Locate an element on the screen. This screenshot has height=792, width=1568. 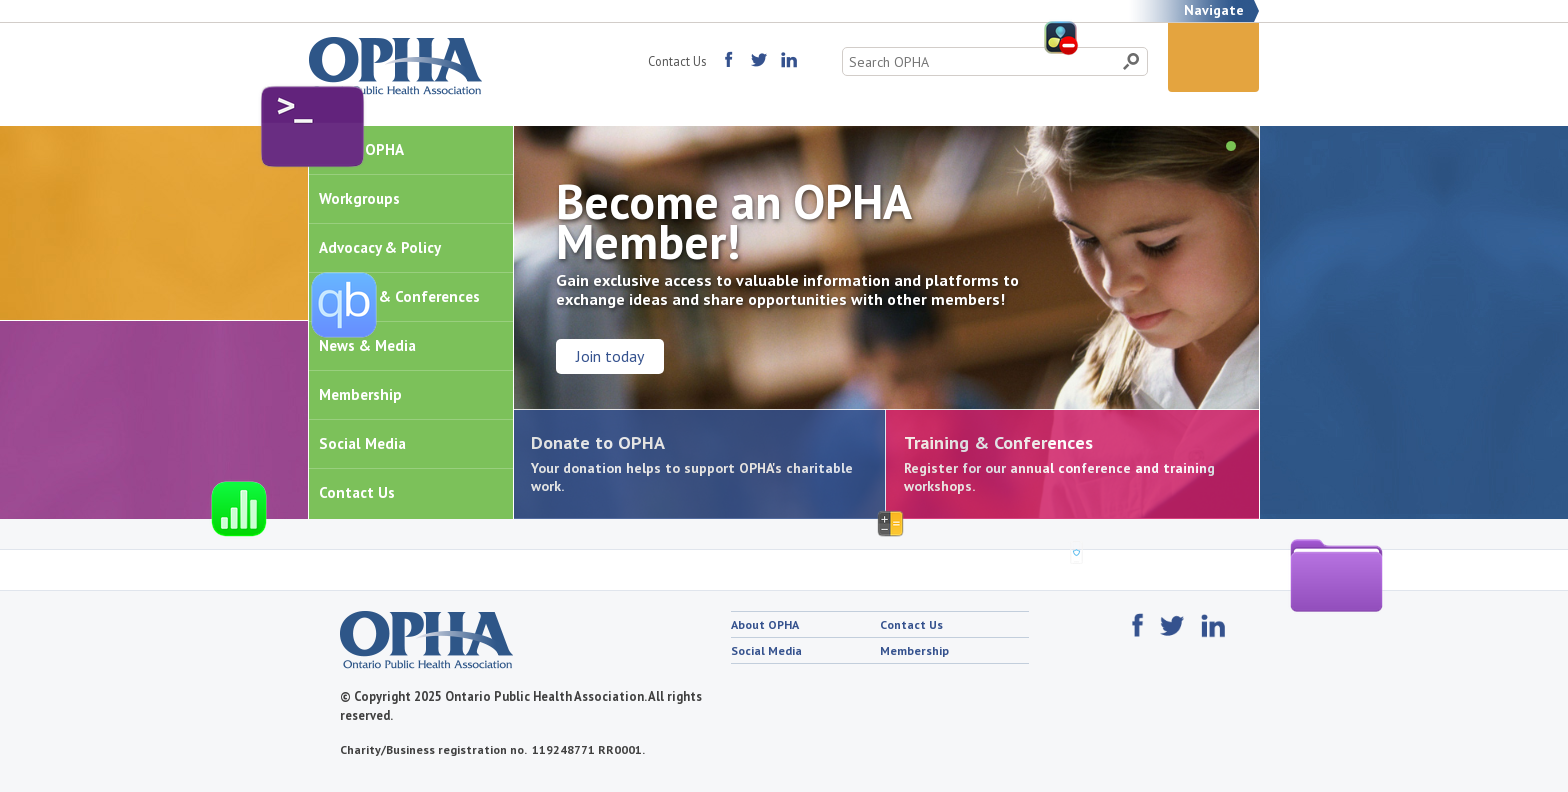
open qbittorrent torrent client is located at coordinates (344, 305).